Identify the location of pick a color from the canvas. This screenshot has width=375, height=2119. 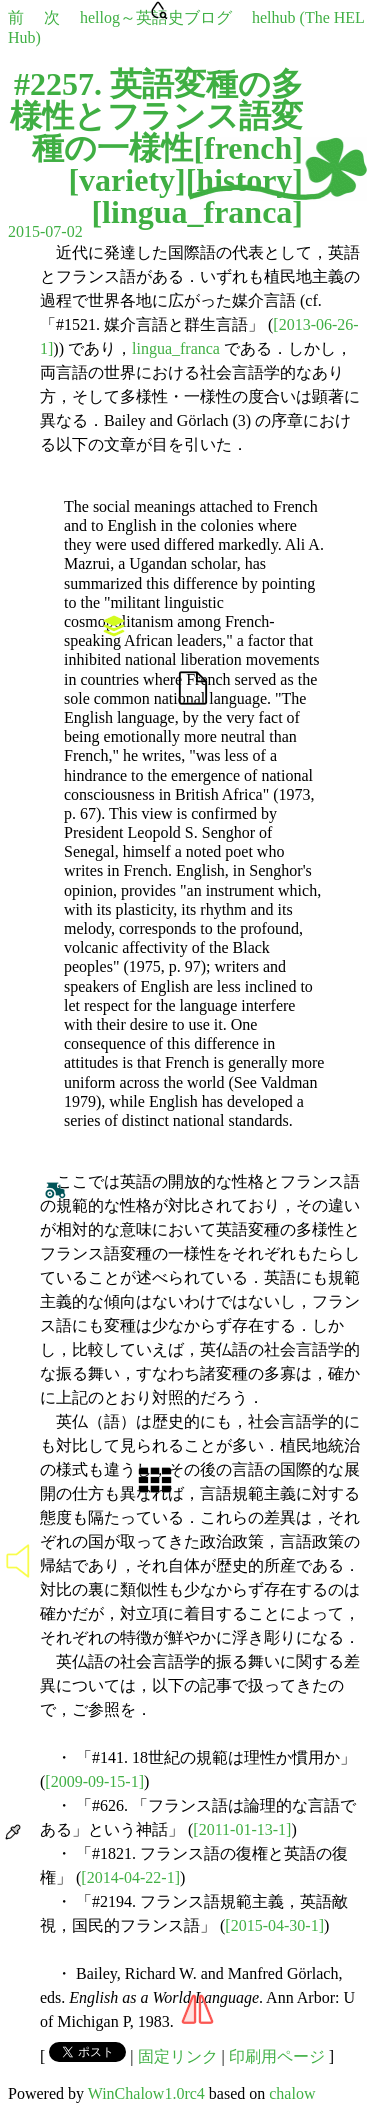
(13, 1832).